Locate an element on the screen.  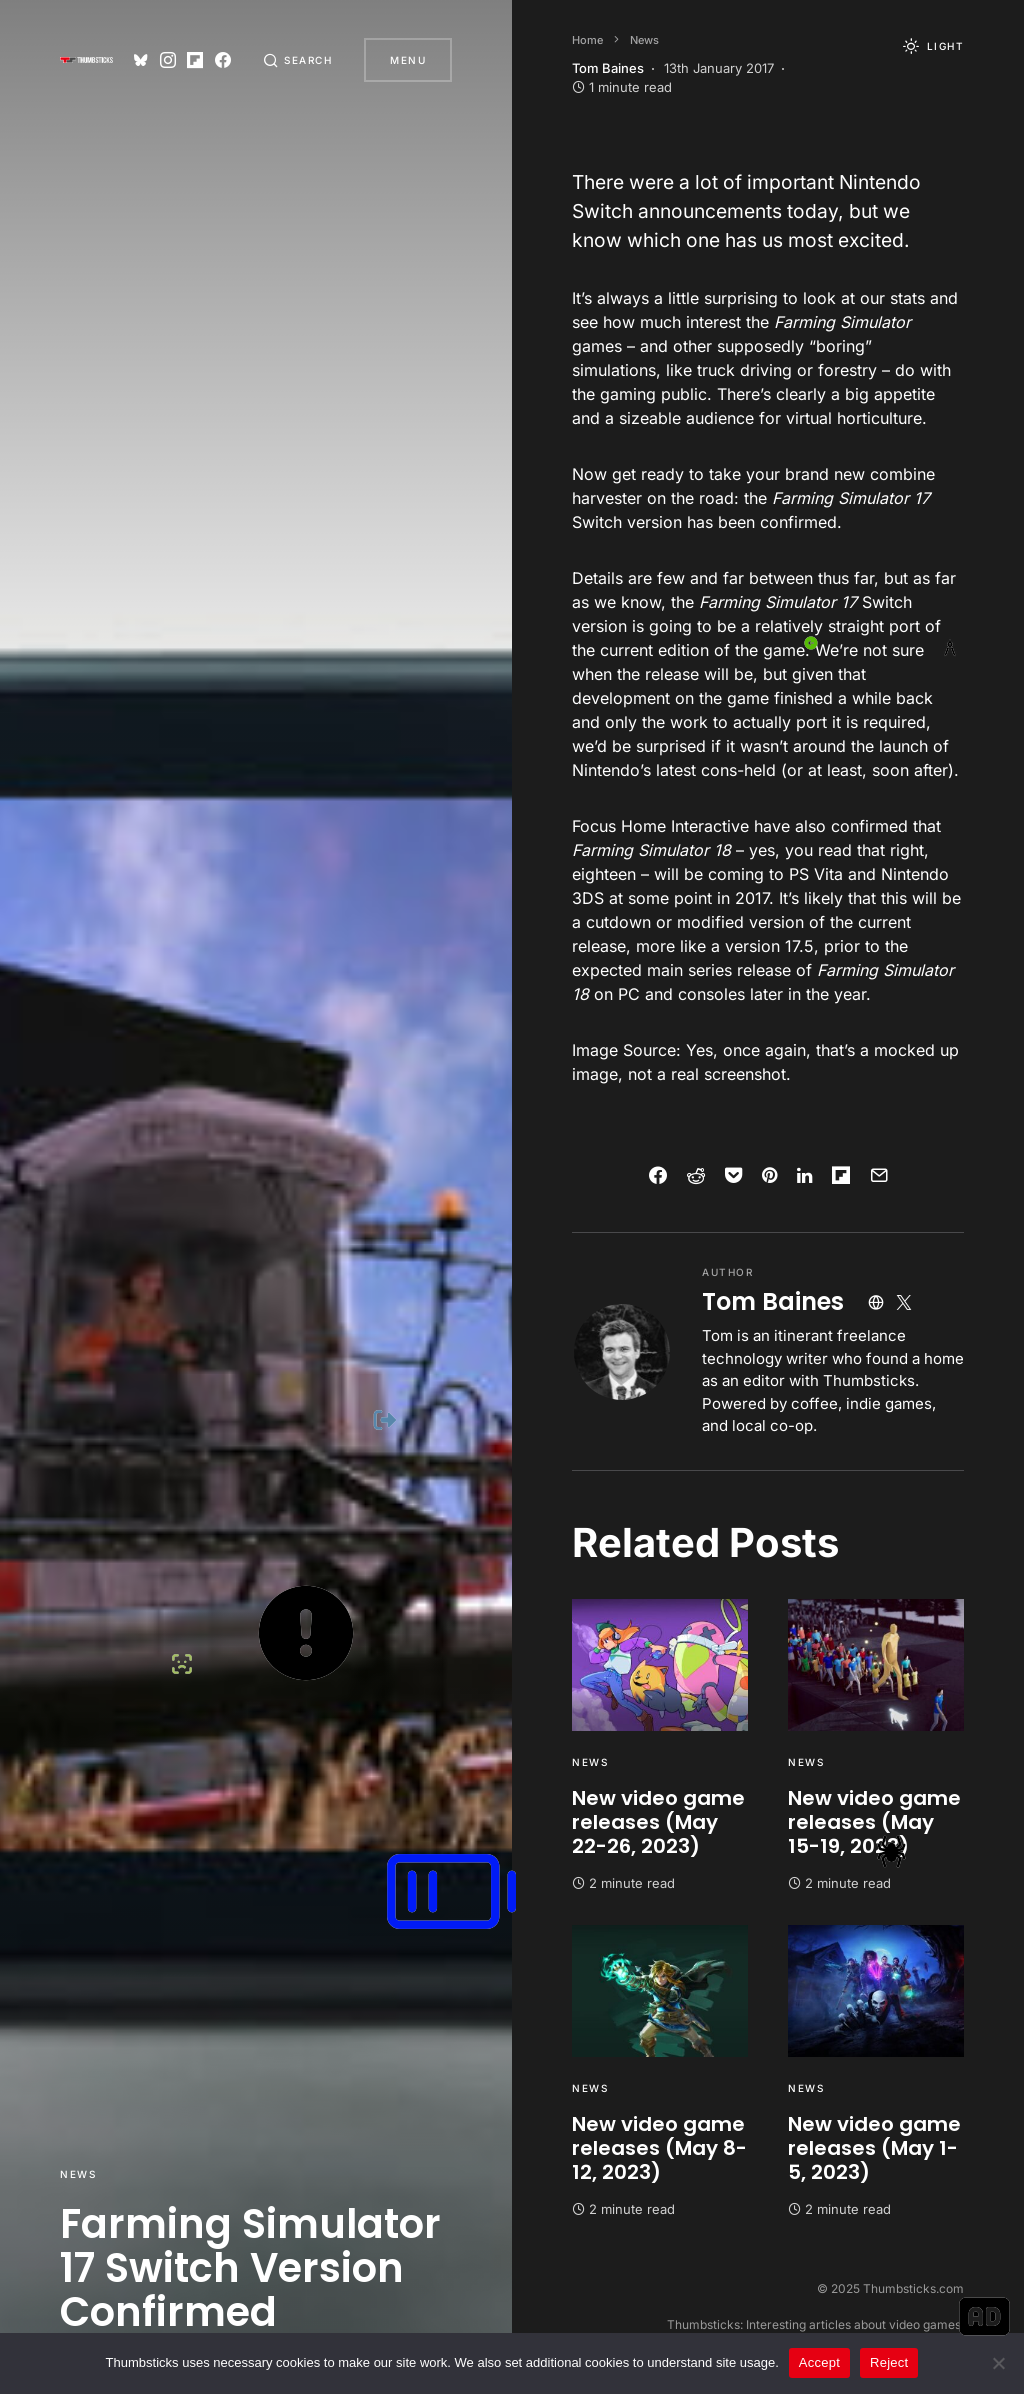
indicates a warning or alert requiring attention is located at coordinates (306, 1633).